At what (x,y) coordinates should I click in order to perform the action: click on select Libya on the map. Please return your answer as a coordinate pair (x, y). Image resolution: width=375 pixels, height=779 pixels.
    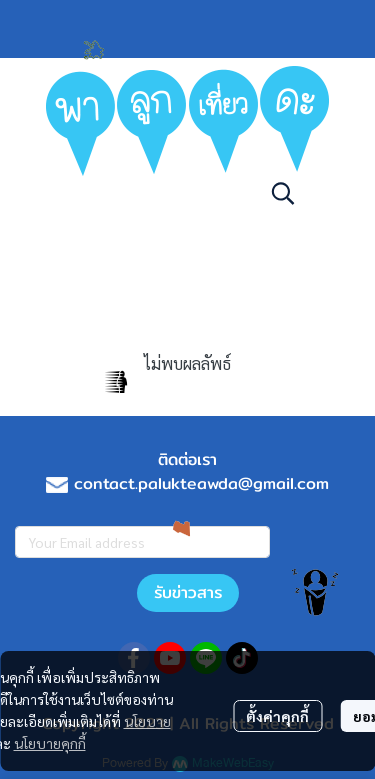
    Looking at the image, I should click on (181, 528).